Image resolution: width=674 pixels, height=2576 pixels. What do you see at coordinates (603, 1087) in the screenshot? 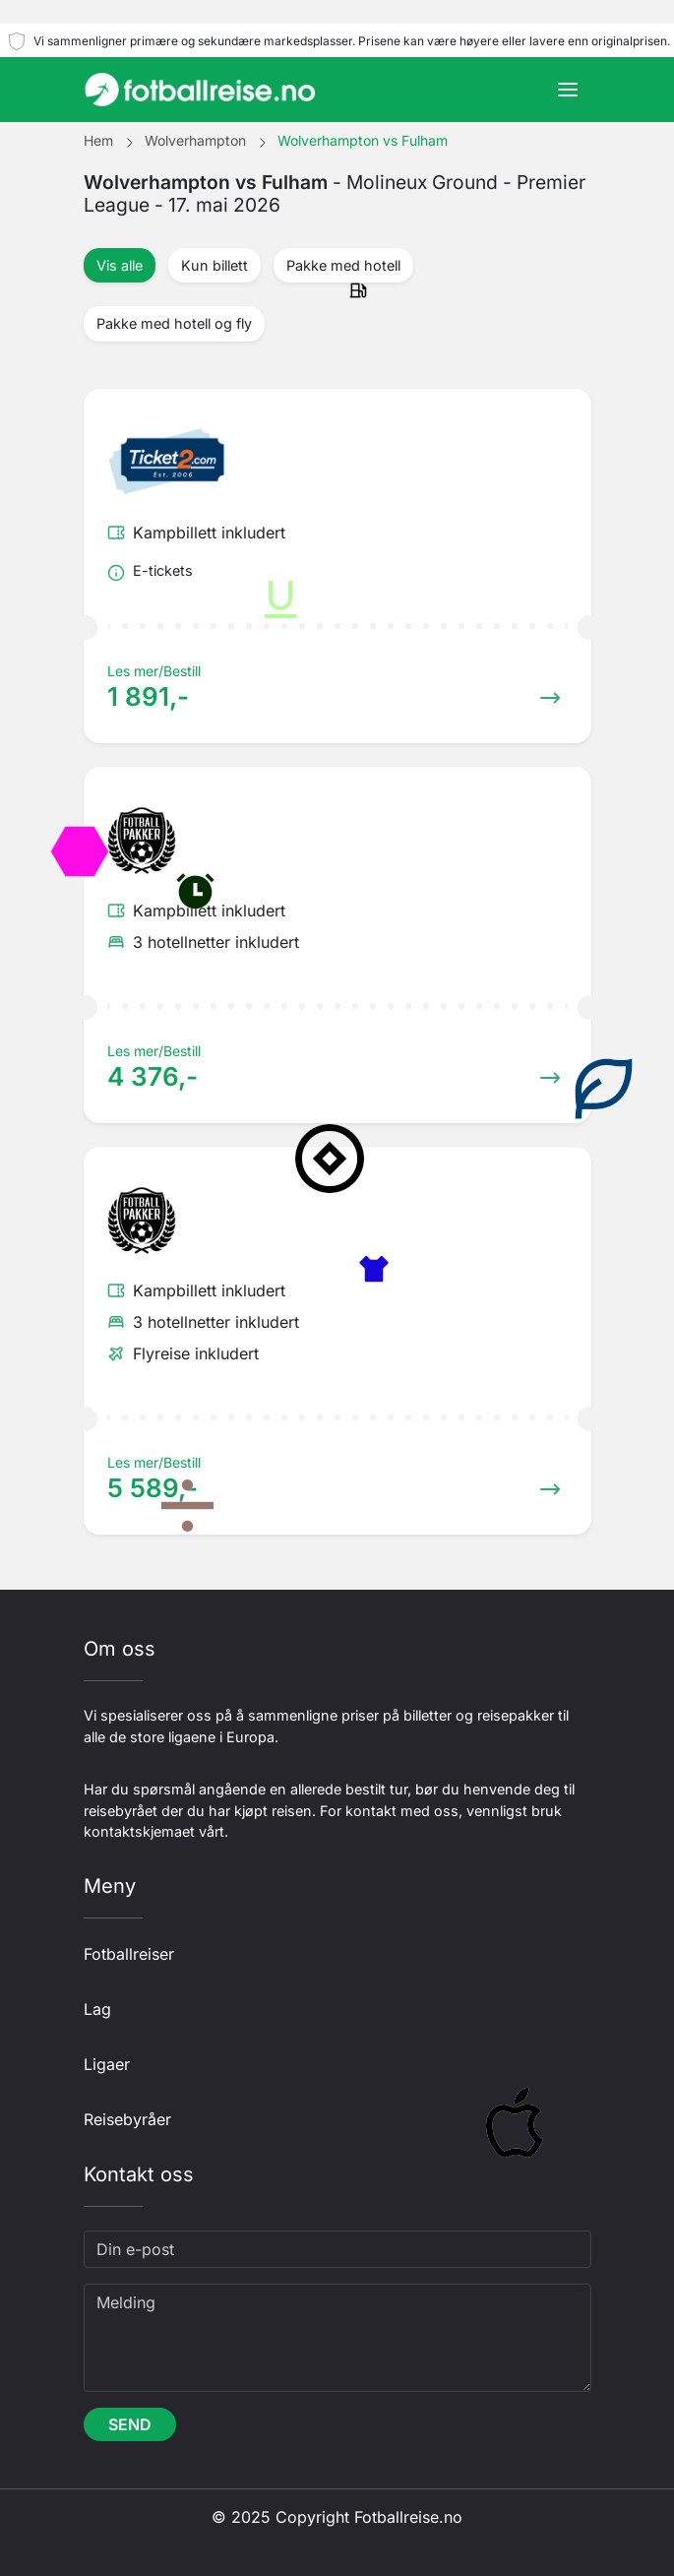
I see `indicates eco-friendly or sustainable option` at bounding box center [603, 1087].